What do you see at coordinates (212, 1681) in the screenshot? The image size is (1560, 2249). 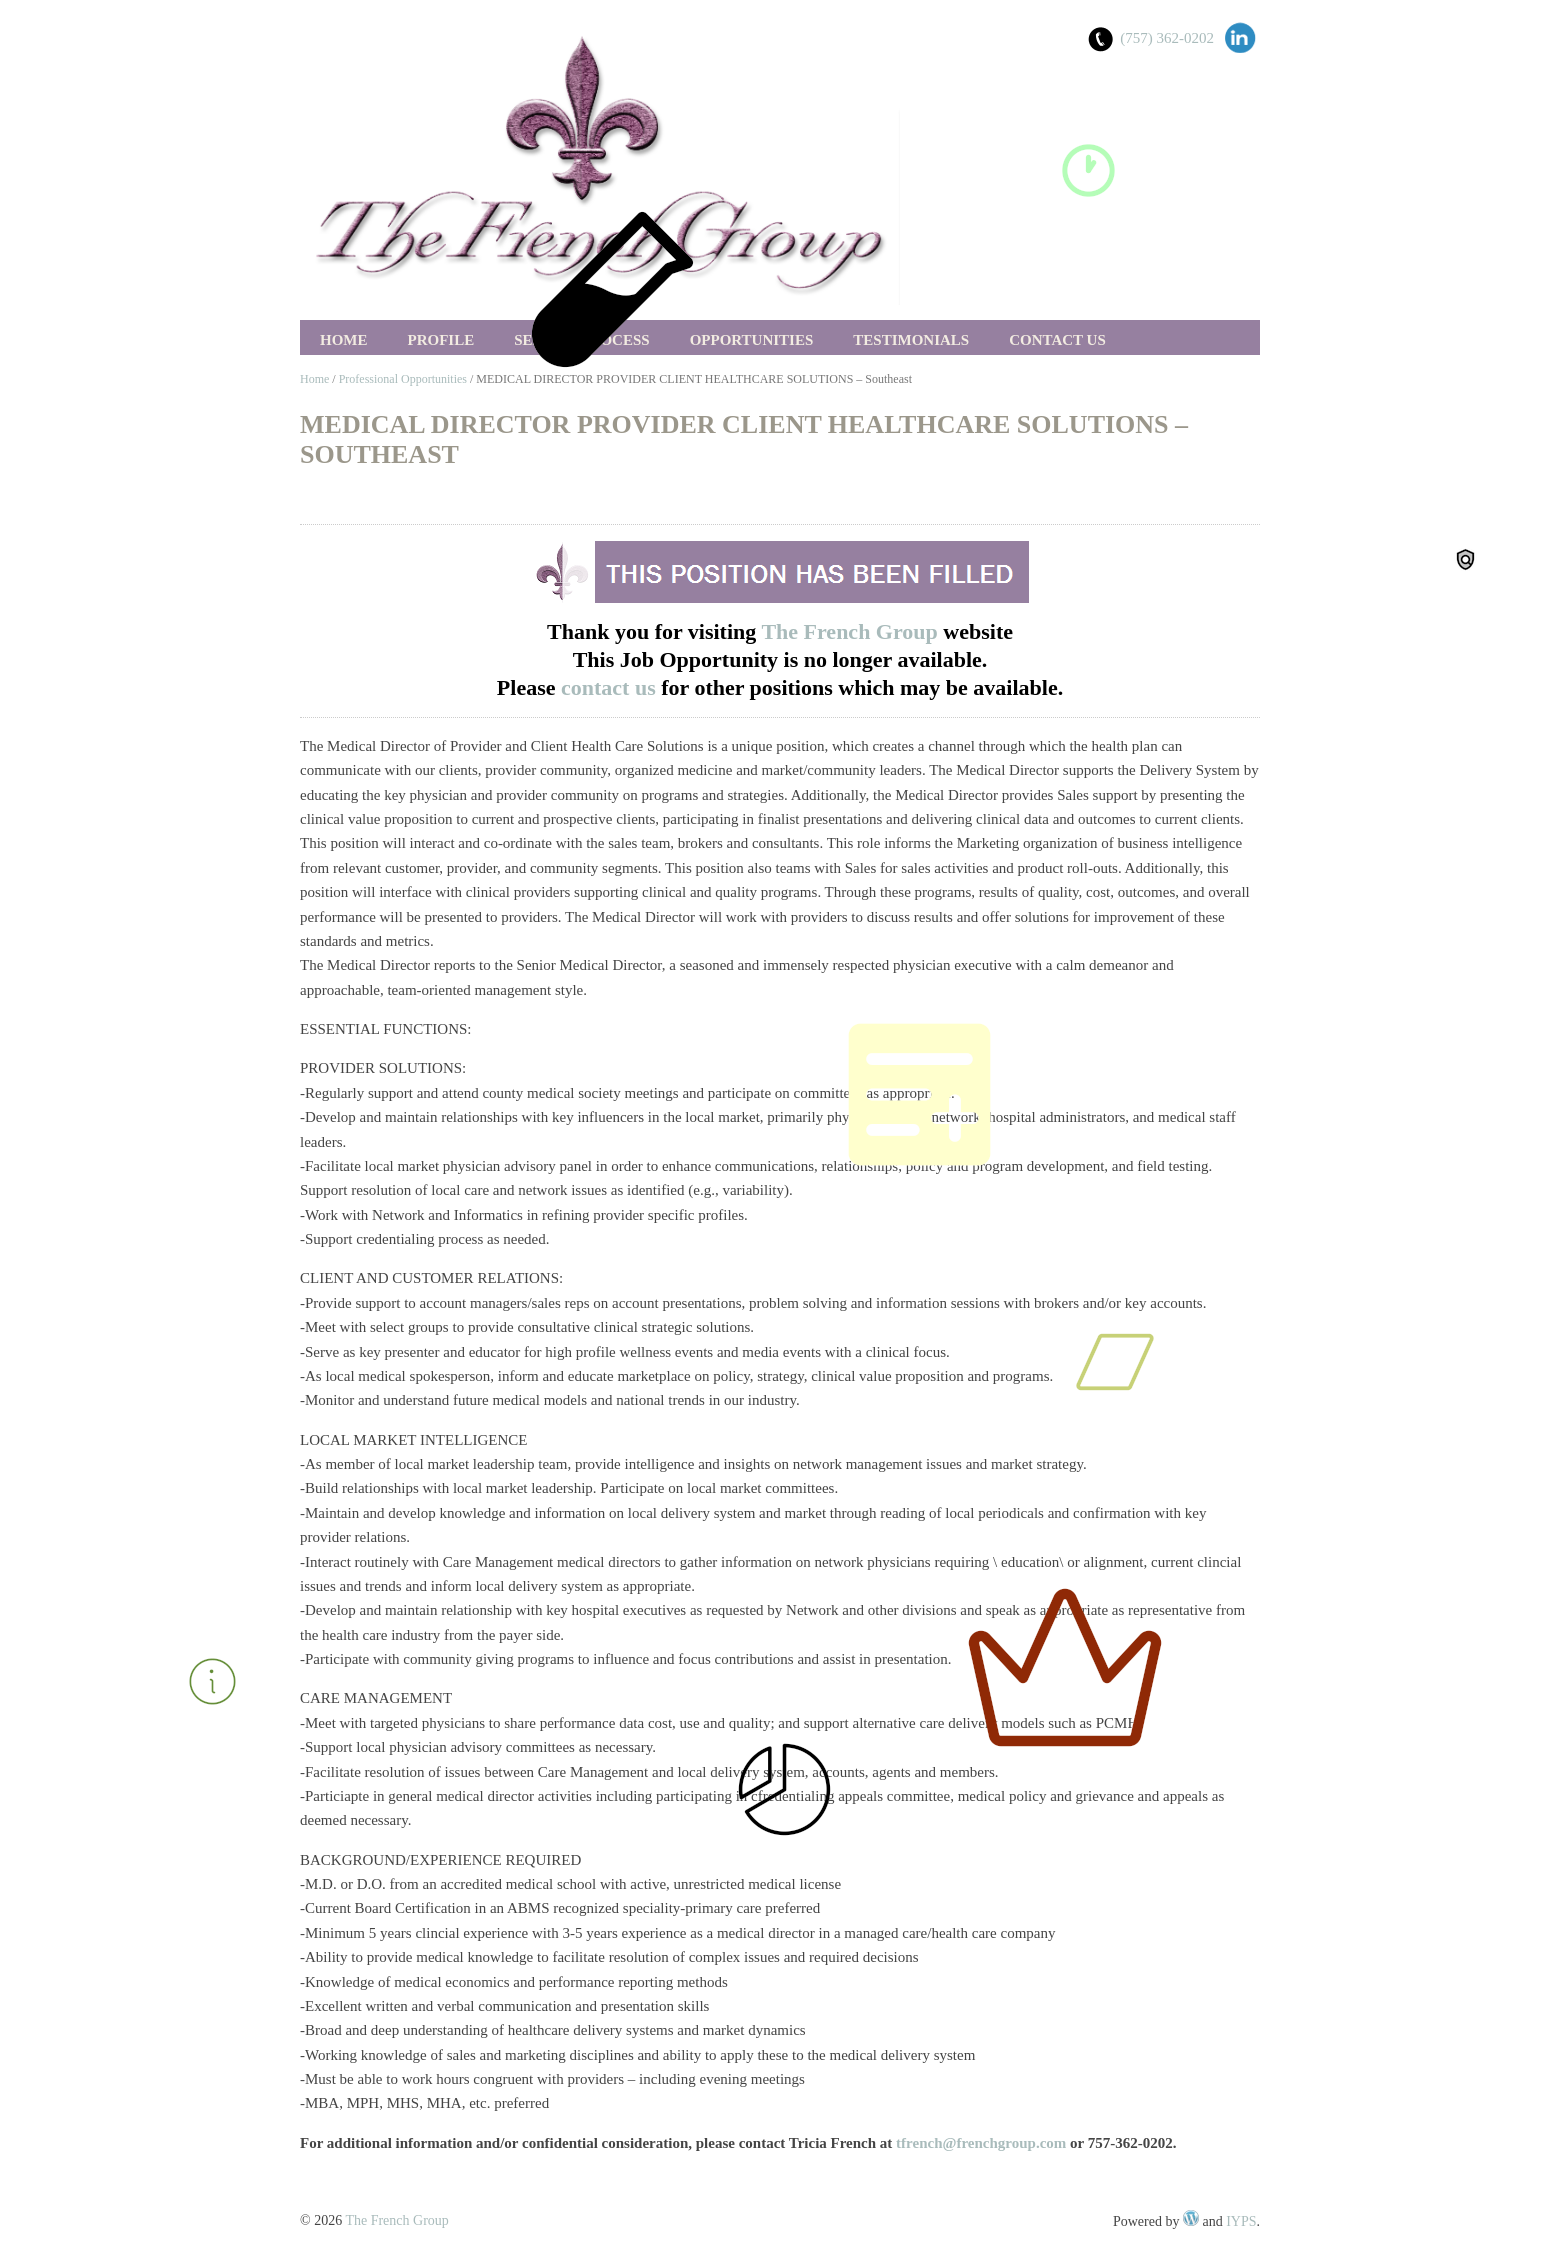 I see `view more information or details` at bounding box center [212, 1681].